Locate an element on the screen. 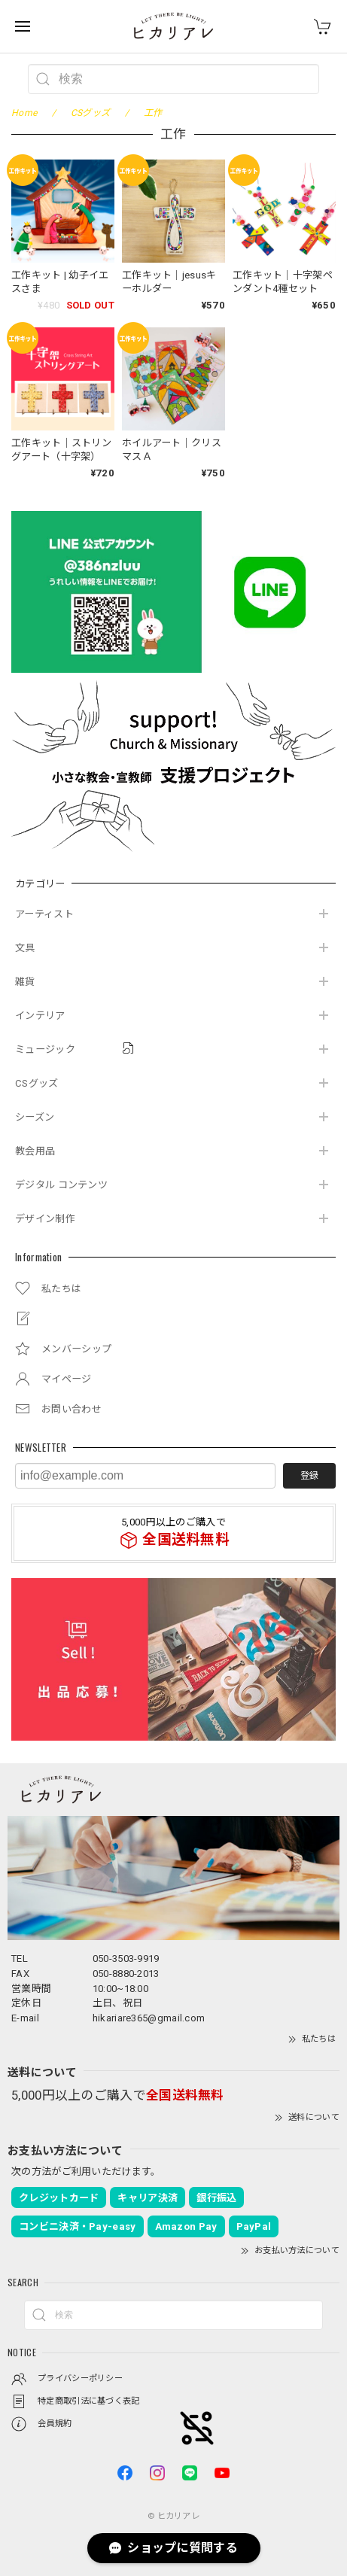  access cloud-stored files is located at coordinates (128, 1048).